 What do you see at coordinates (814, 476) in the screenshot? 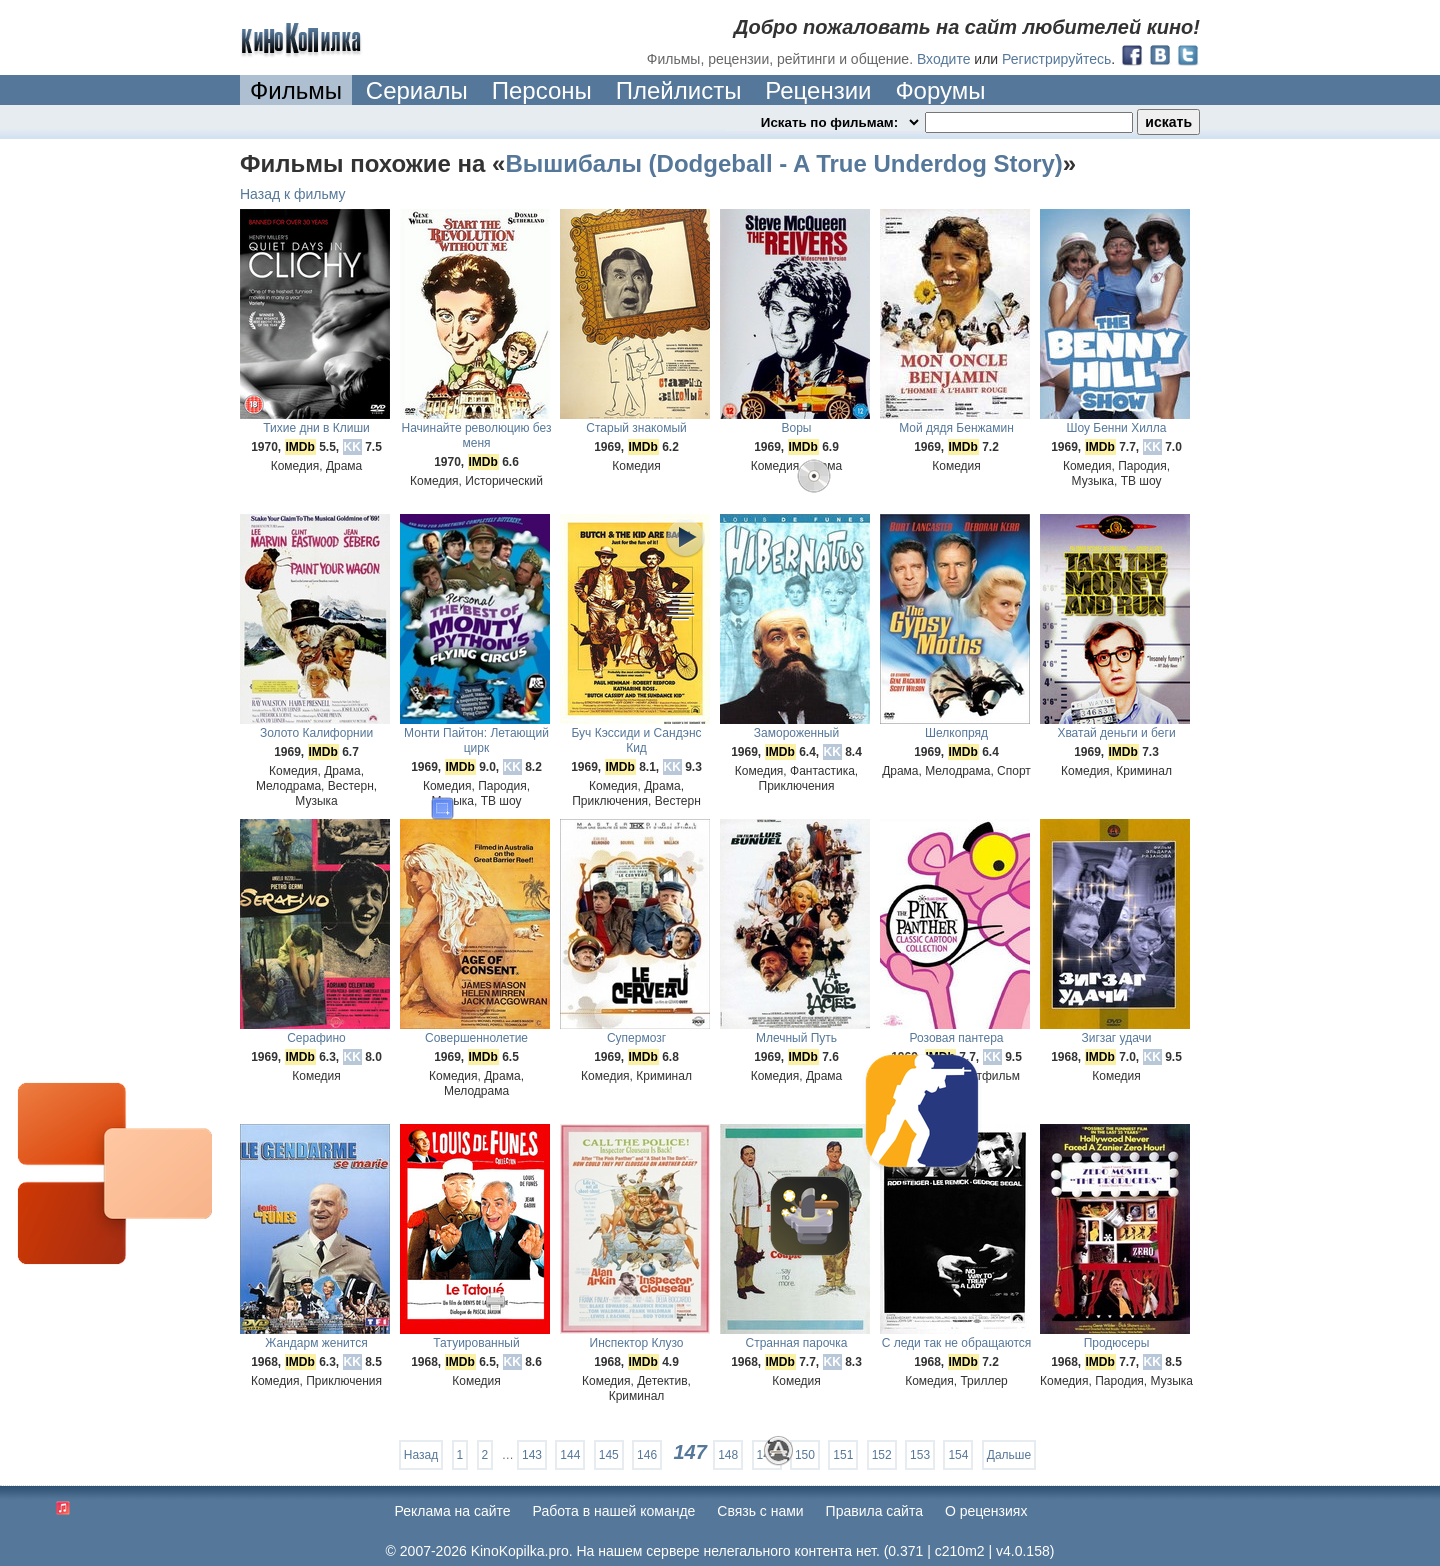
I see `indicates a DVD+R disc device` at bounding box center [814, 476].